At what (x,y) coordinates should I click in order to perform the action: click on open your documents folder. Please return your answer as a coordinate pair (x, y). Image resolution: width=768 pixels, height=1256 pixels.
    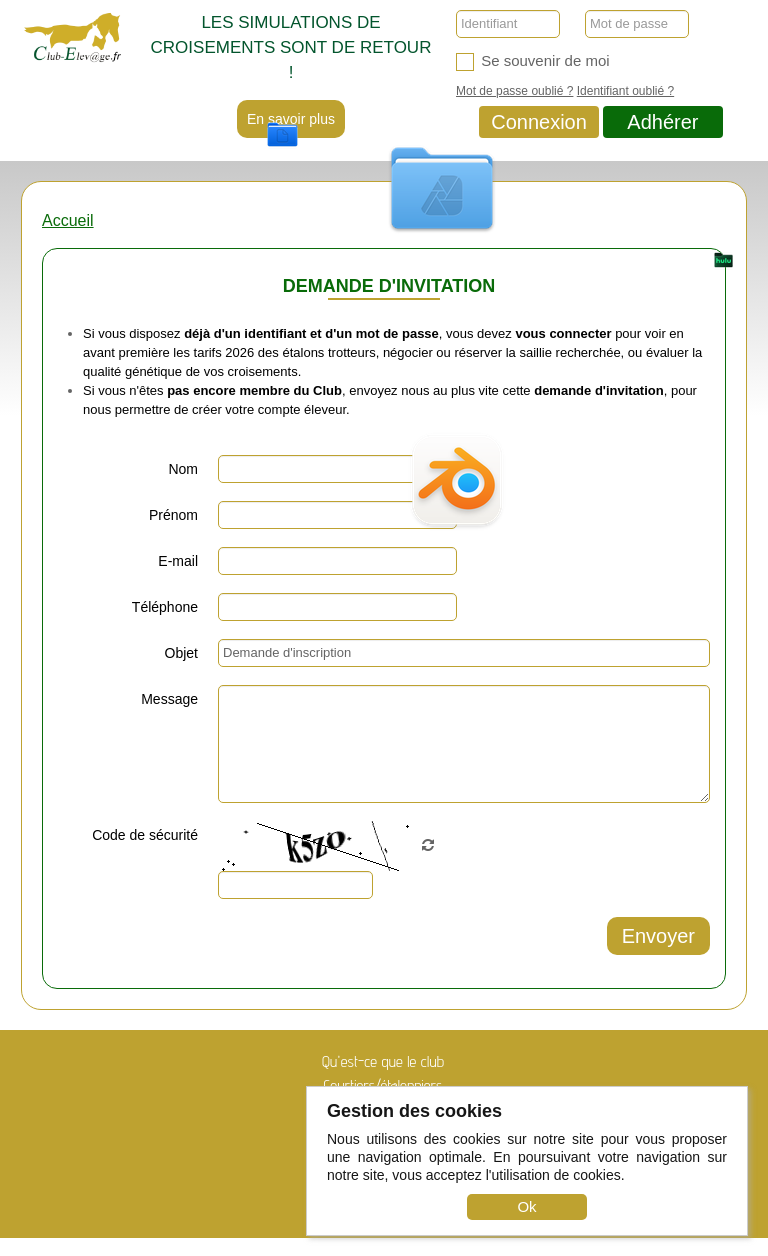
    Looking at the image, I should click on (282, 134).